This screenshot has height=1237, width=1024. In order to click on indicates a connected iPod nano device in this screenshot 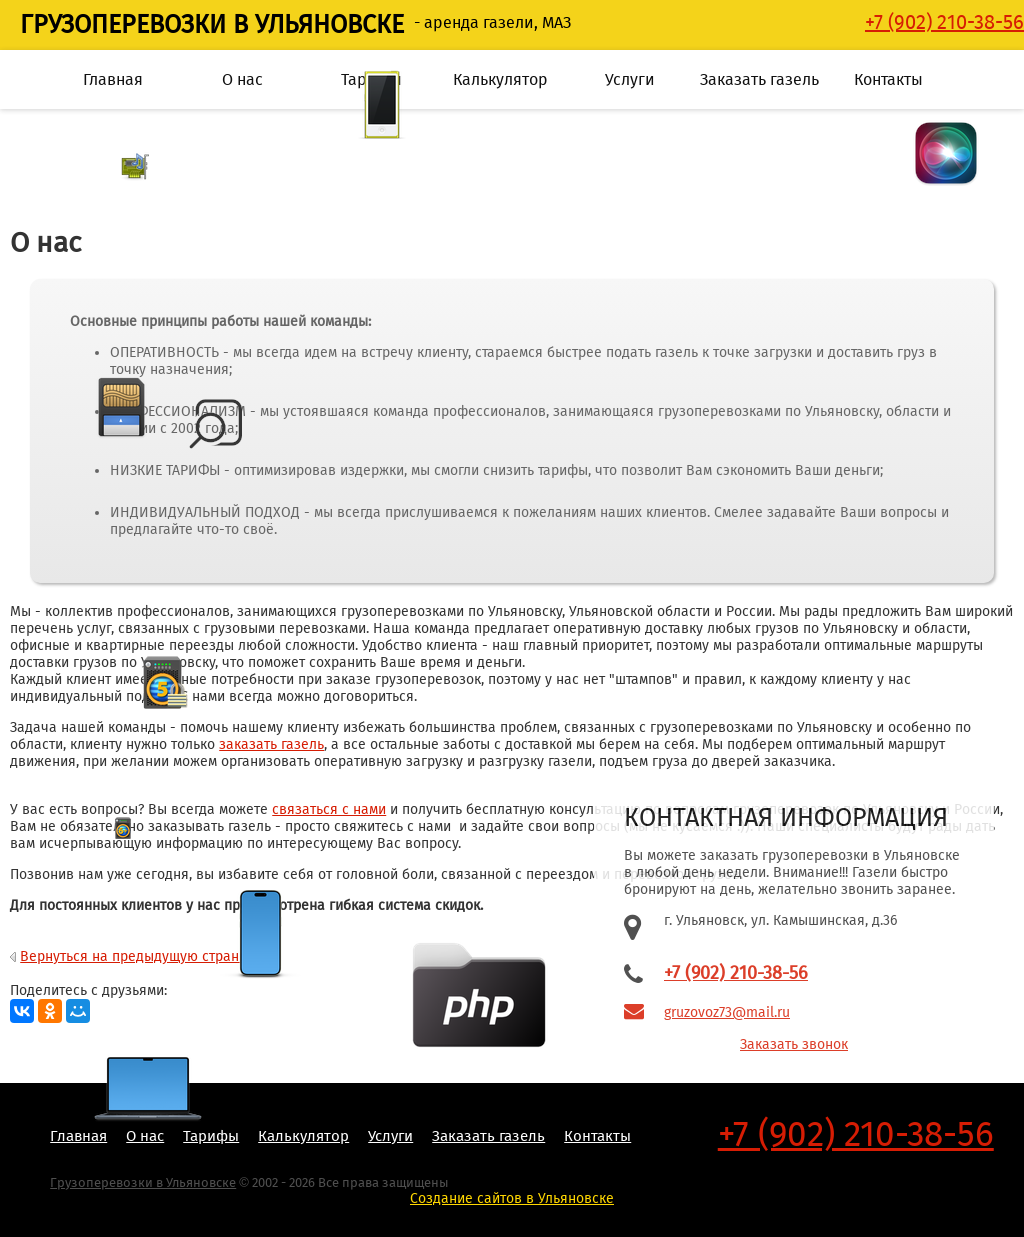, I will do `click(382, 105)`.